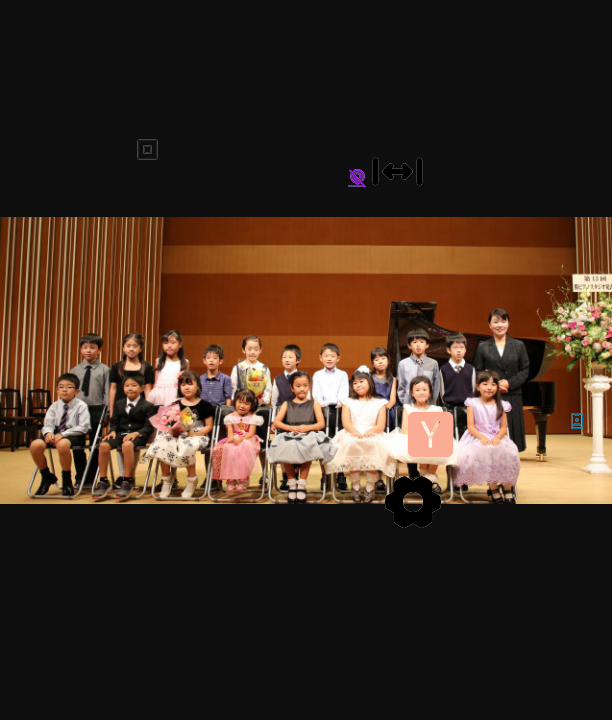 The image size is (612, 720). Describe the element at coordinates (577, 421) in the screenshot. I see `view user profile or identification` at that location.